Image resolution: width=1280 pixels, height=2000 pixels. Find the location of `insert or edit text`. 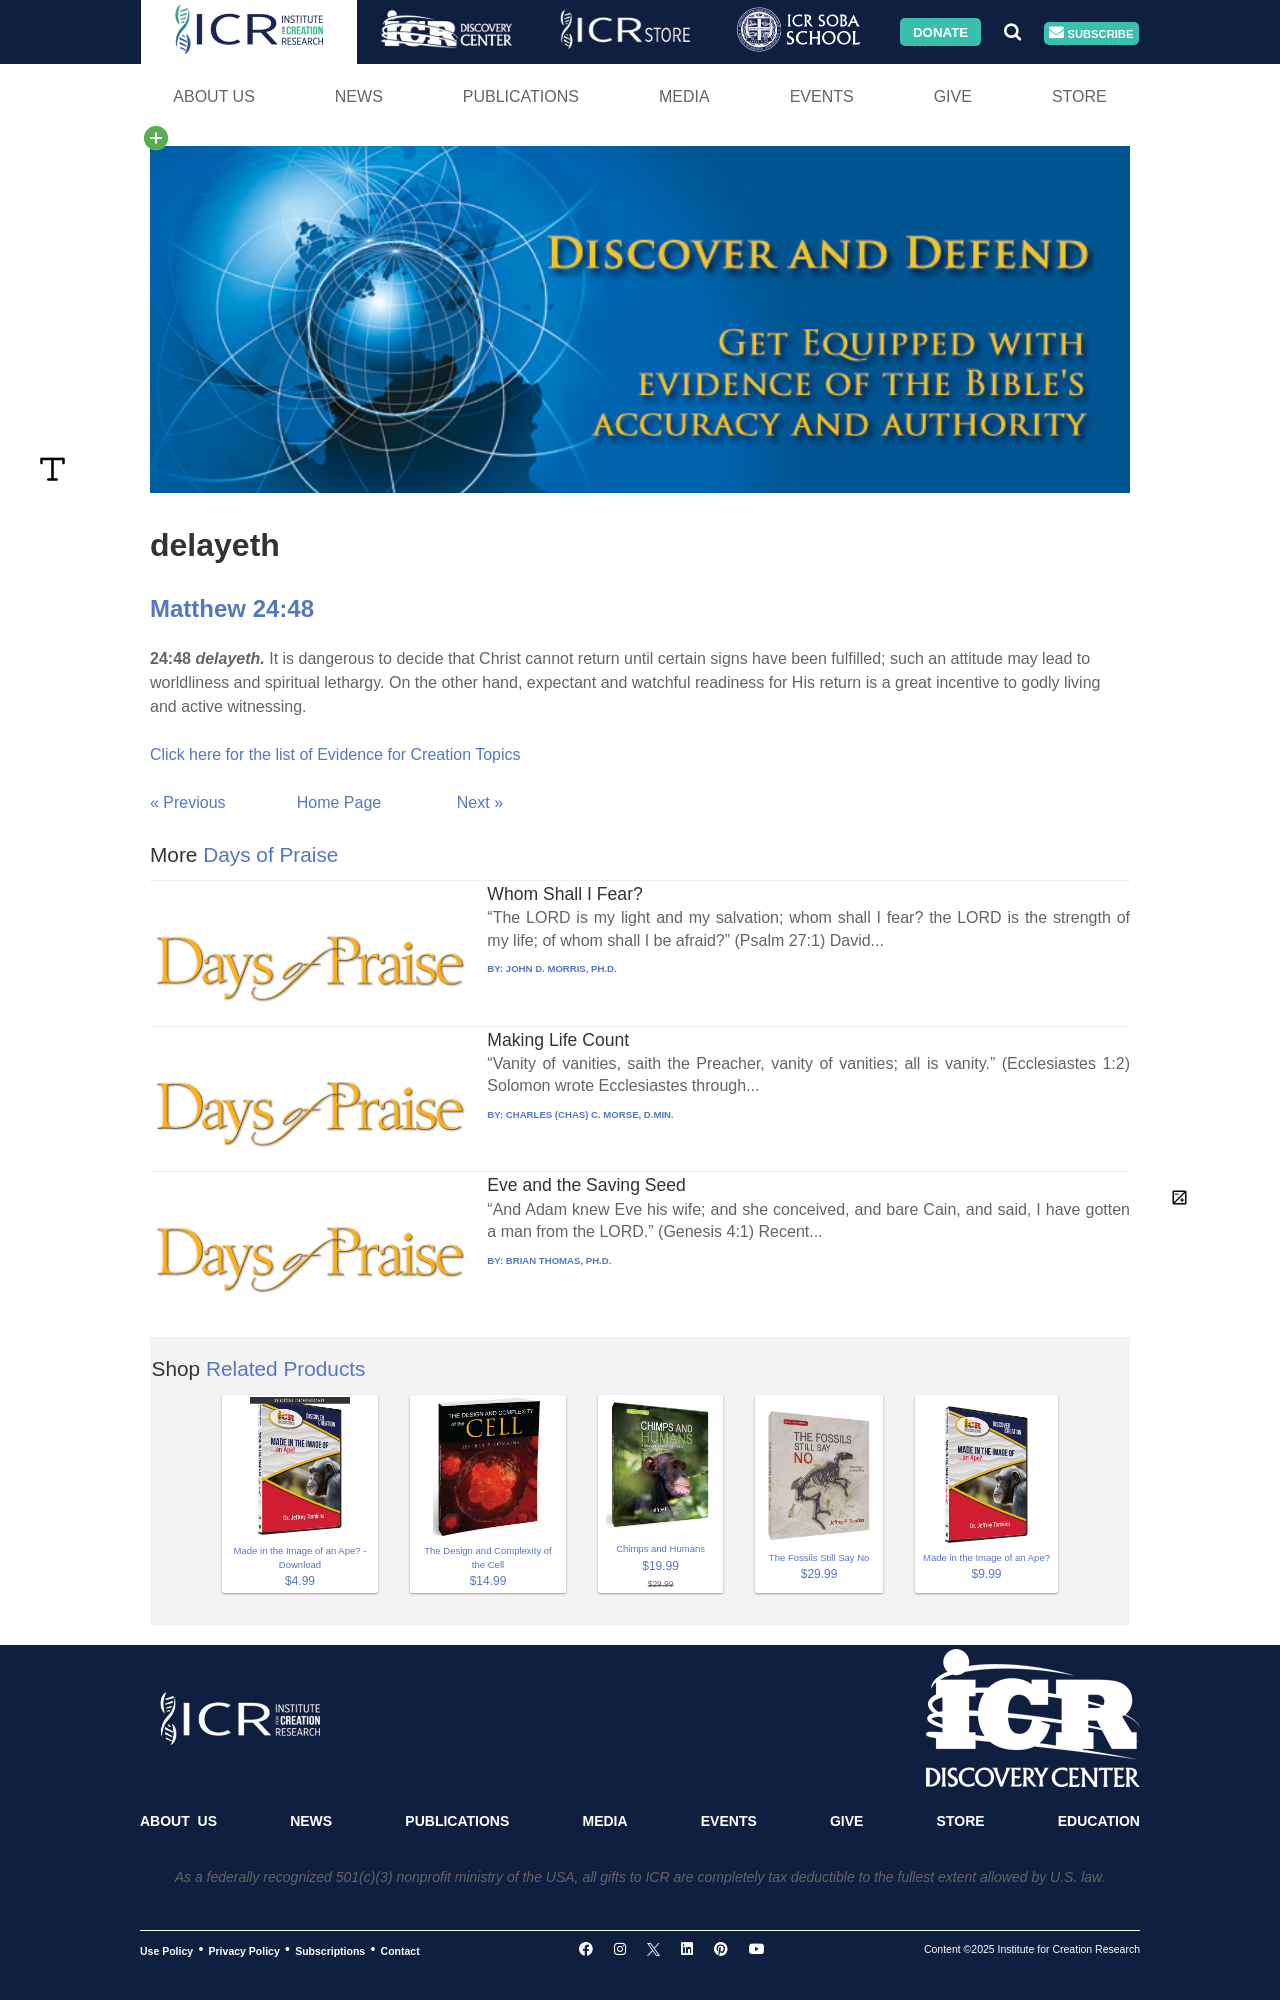

insert or edit text is located at coordinates (52, 468).